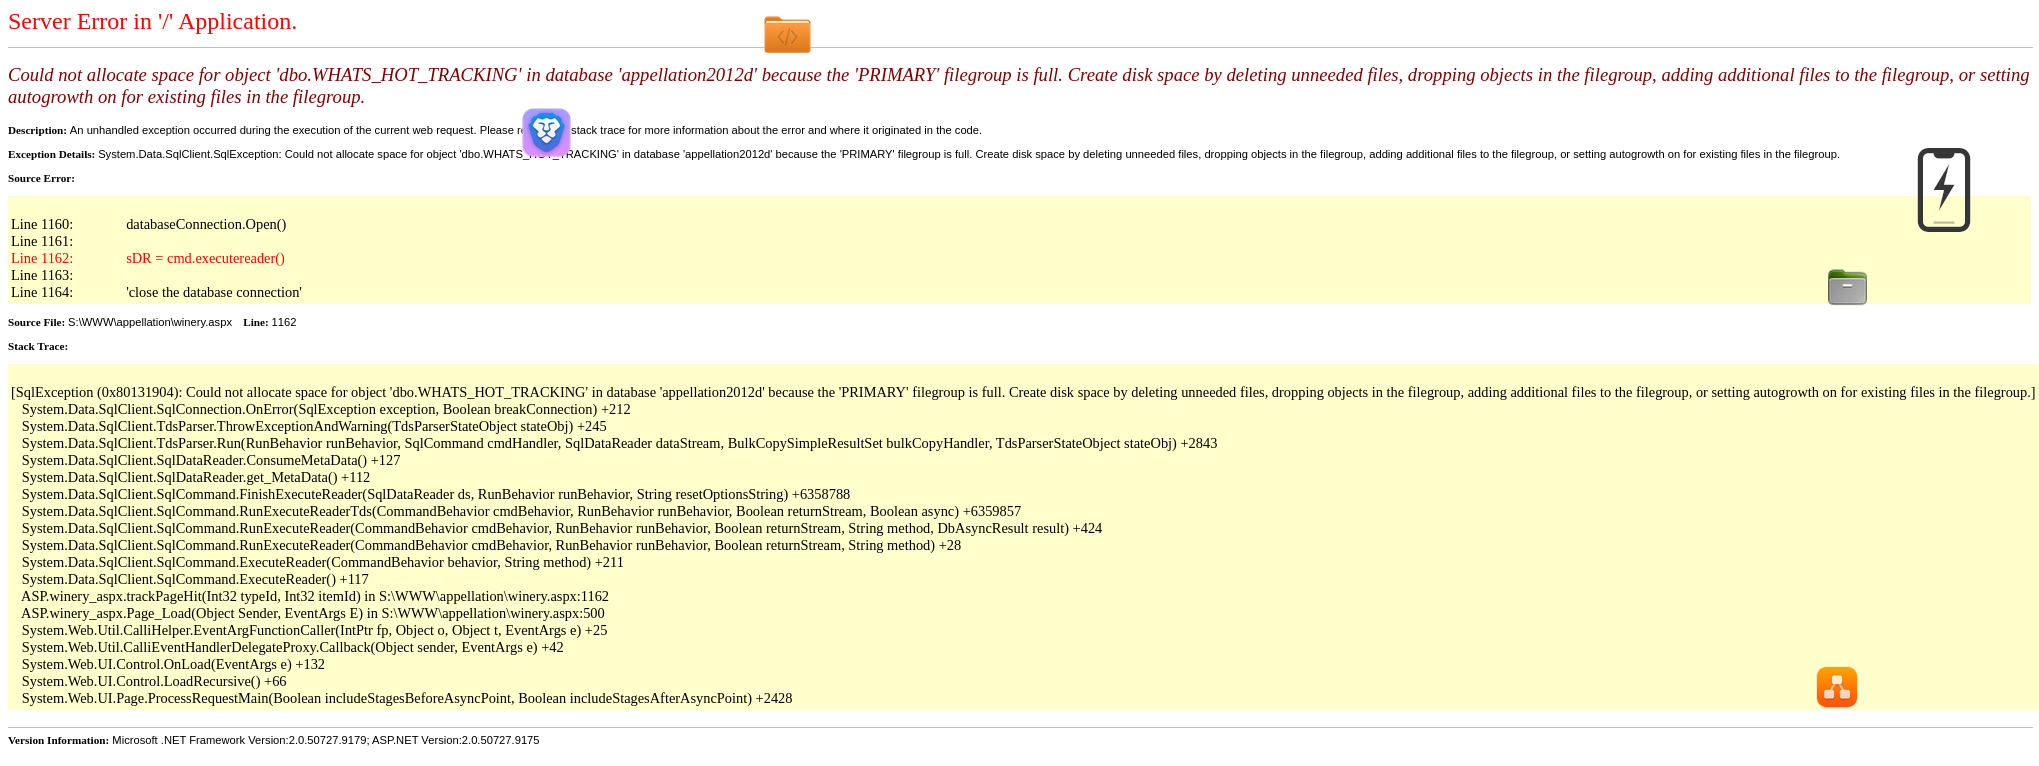 This screenshot has height=766, width=2039. I want to click on open the file manager application, so click(1847, 286).